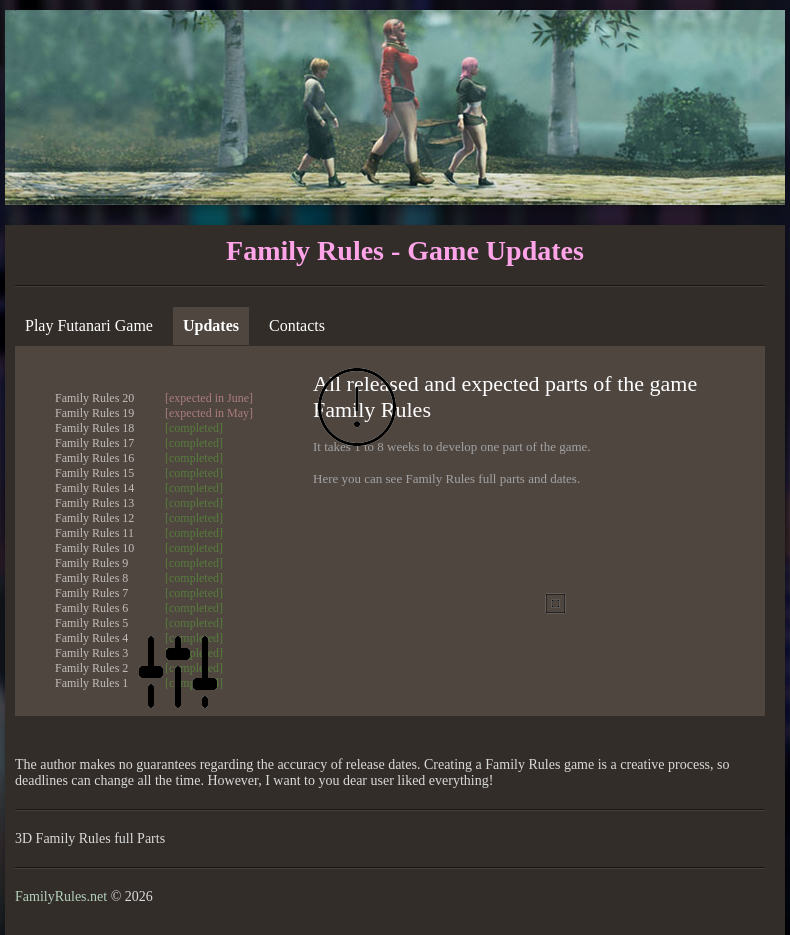  I want to click on indicates a warning or alert condition, so click(357, 407).